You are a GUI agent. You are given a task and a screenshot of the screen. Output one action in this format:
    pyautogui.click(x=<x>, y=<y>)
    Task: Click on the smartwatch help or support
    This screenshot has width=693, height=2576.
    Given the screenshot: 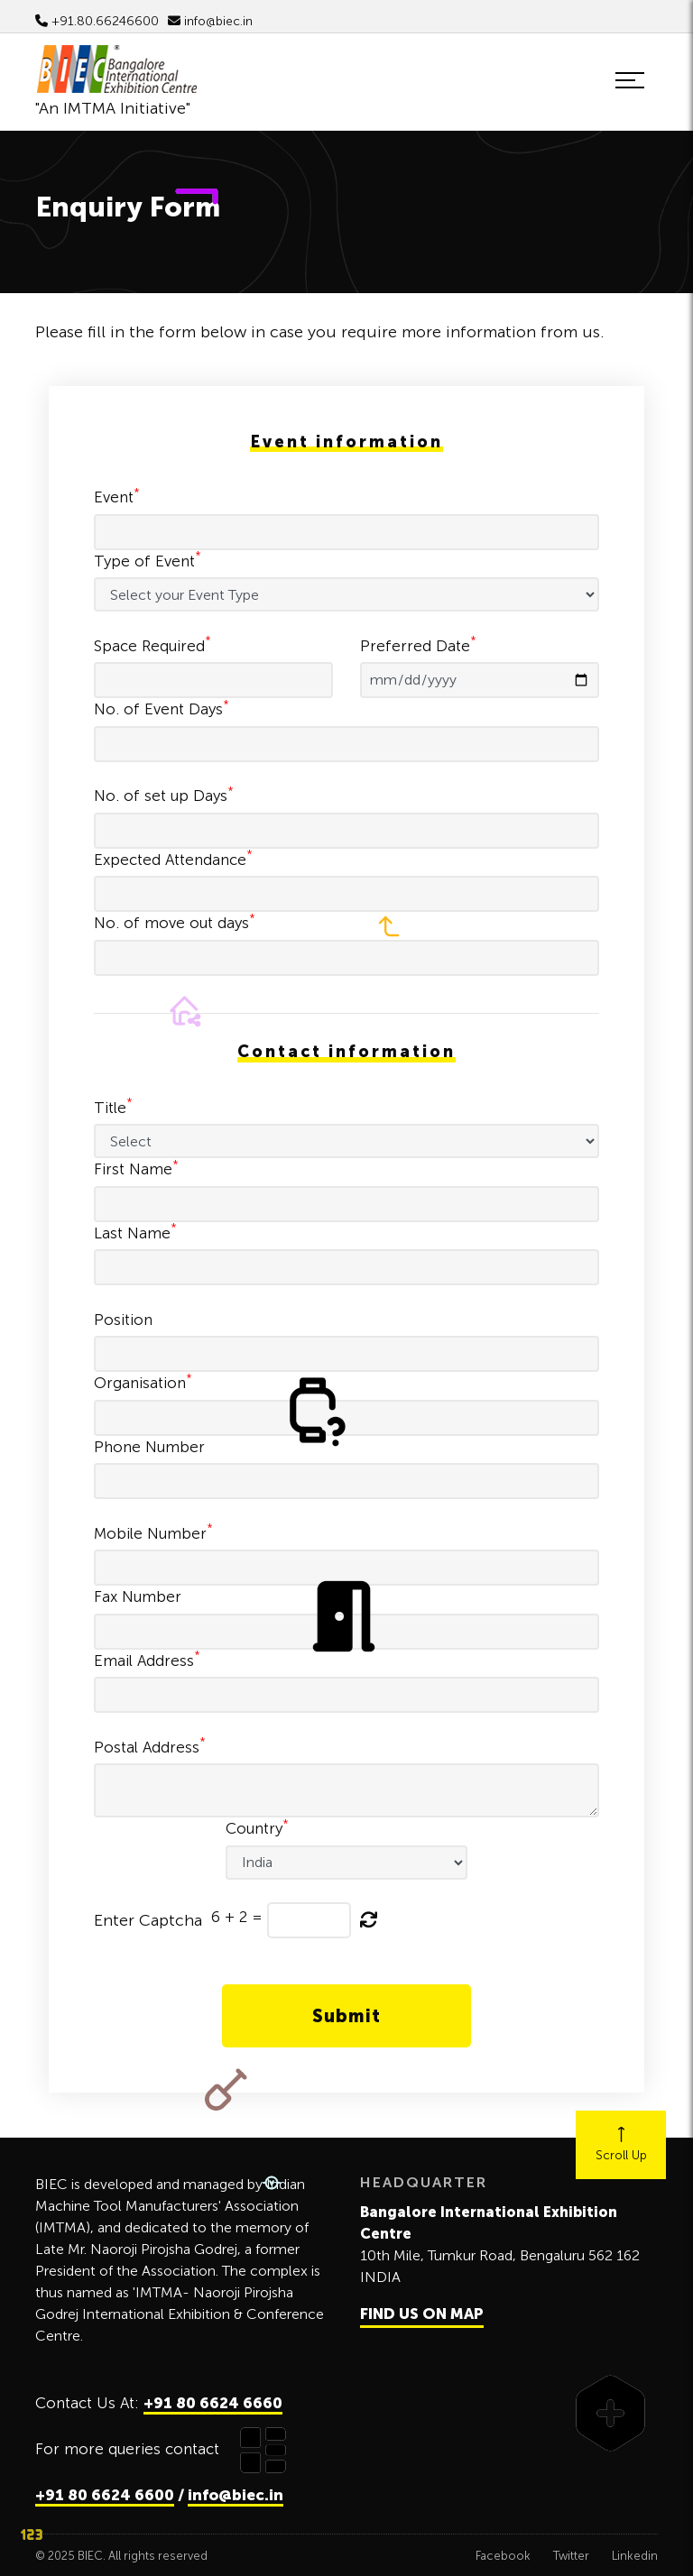 What is the action you would take?
    pyautogui.click(x=312, y=1410)
    